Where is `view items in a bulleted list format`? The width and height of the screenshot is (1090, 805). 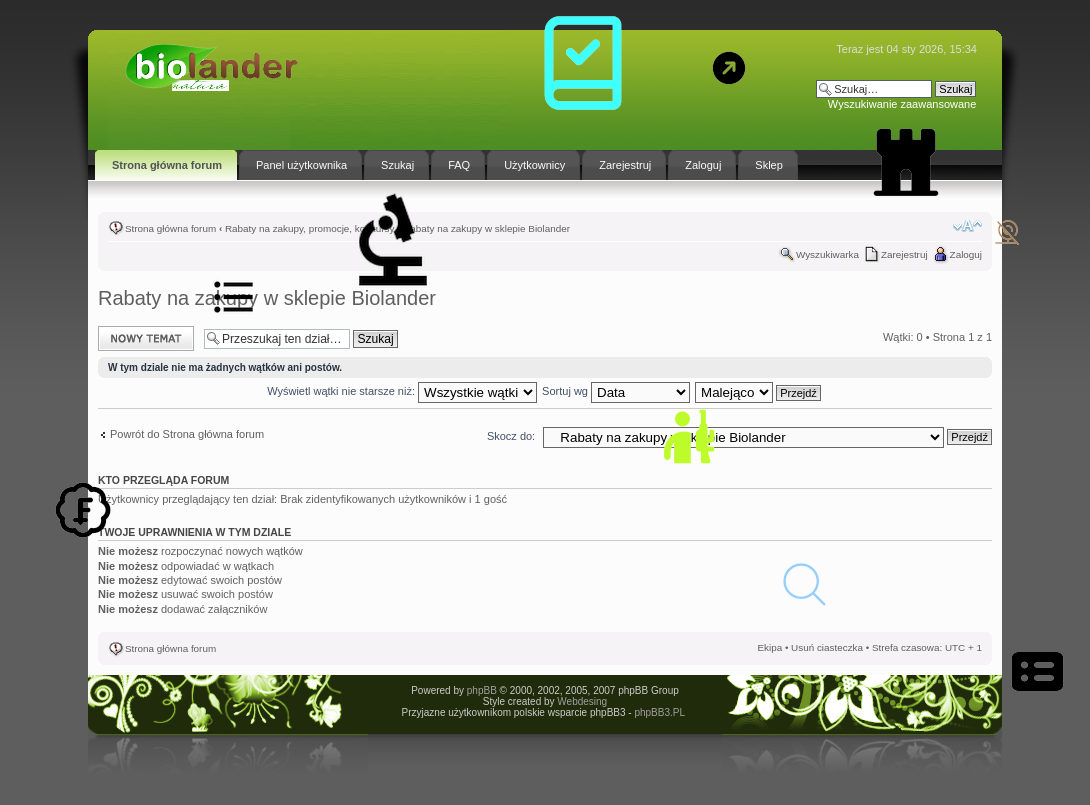 view items in a bulleted list format is located at coordinates (234, 297).